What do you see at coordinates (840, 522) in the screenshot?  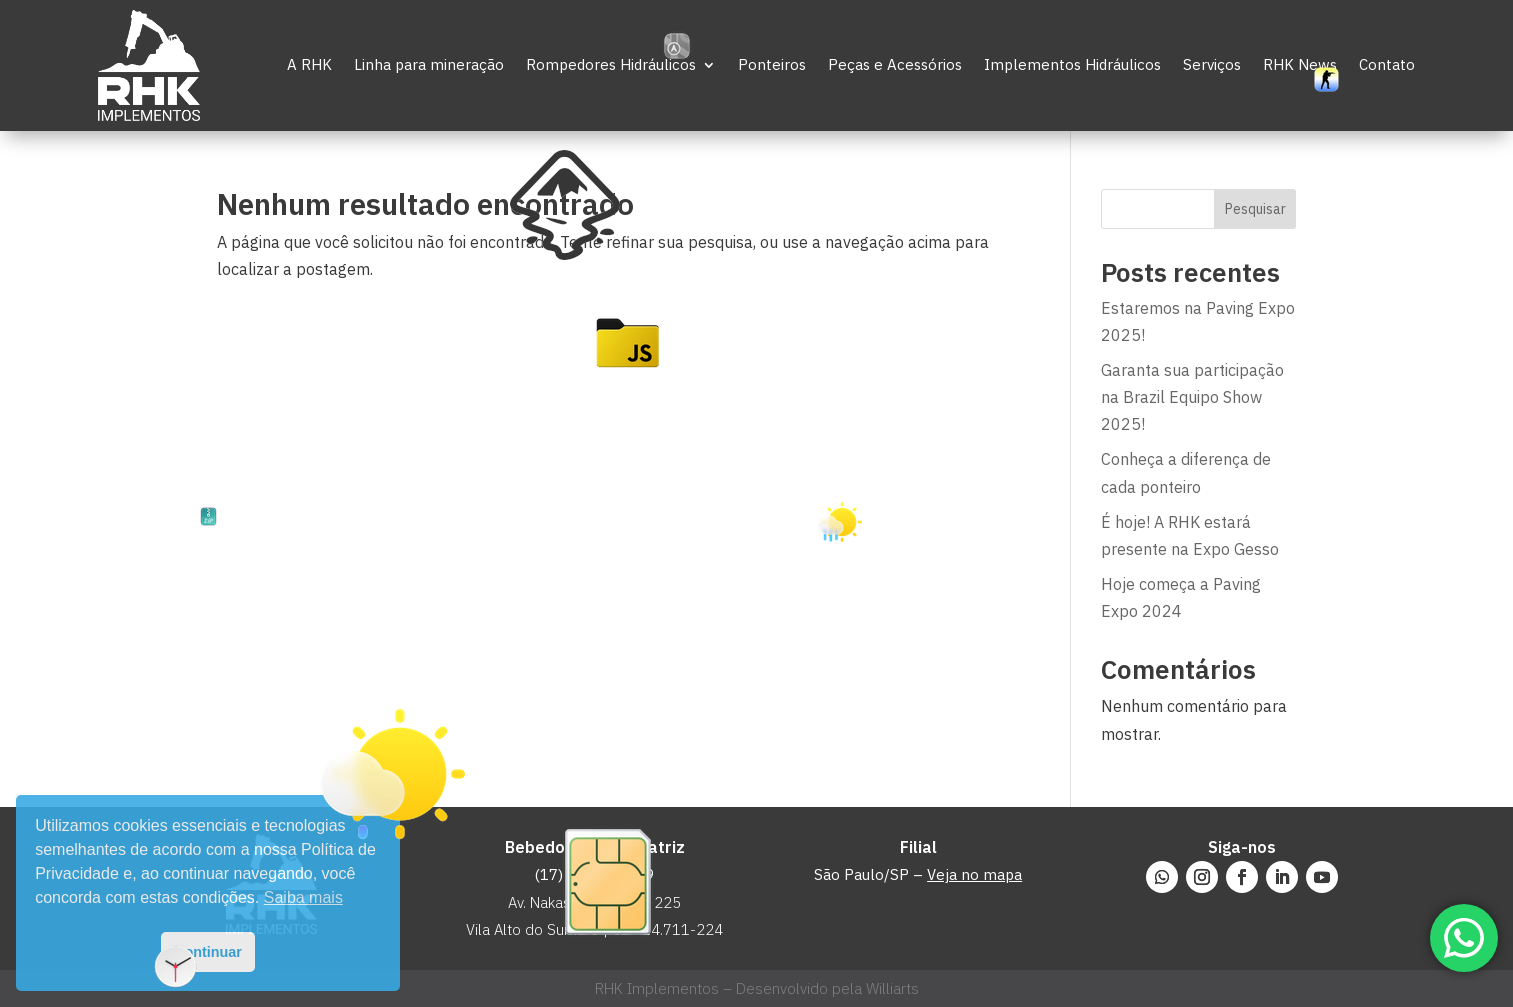 I see `indicates rainy weather with daytime sun breaks` at bounding box center [840, 522].